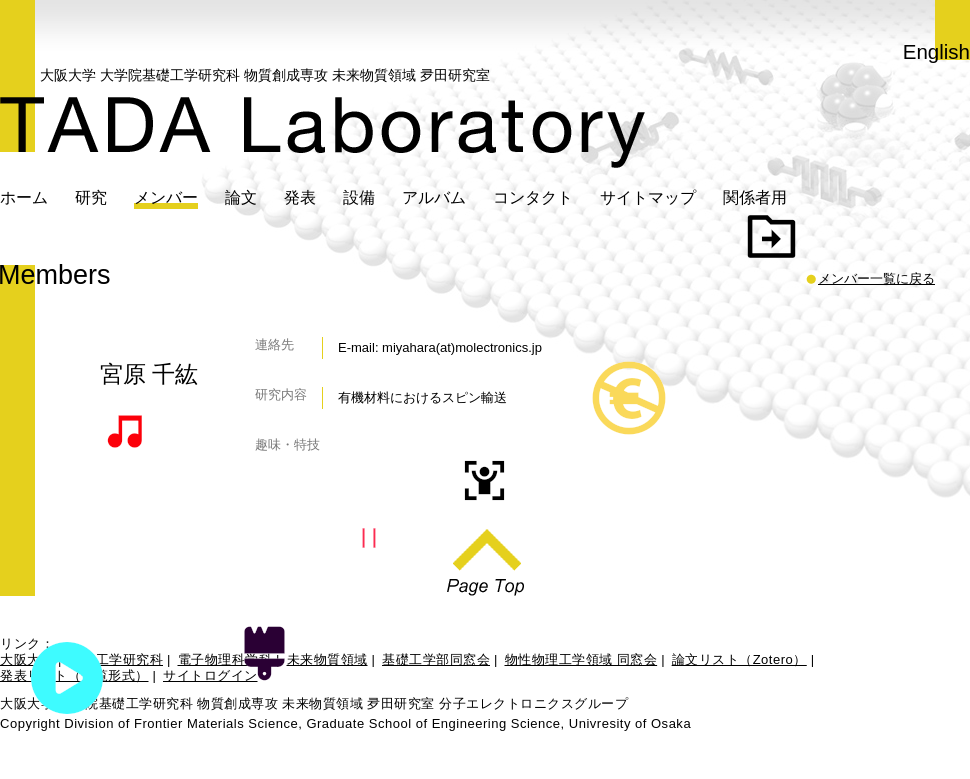  What do you see at coordinates (67, 678) in the screenshot?
I see `play media or video content` at bounding box center [67, 678].